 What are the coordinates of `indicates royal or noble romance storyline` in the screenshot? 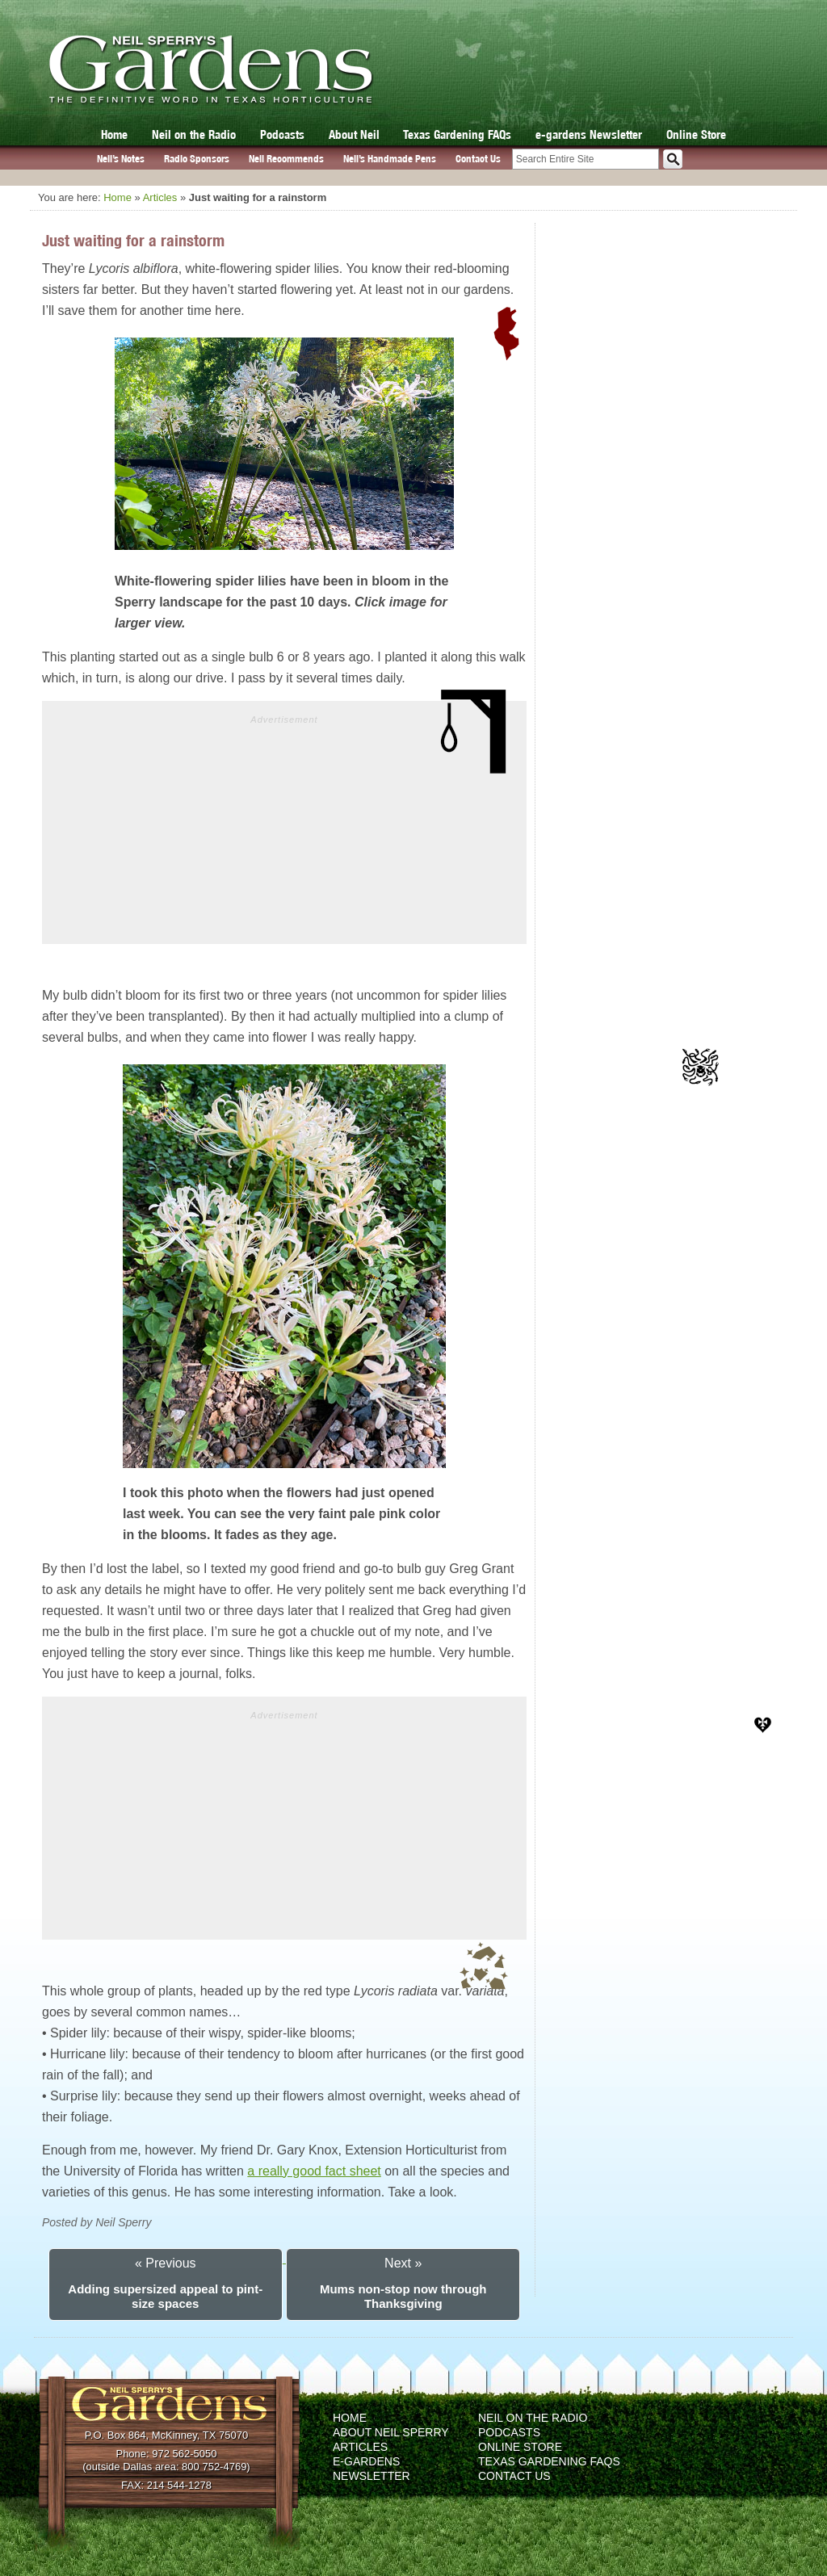 It's located at (762, 1725).